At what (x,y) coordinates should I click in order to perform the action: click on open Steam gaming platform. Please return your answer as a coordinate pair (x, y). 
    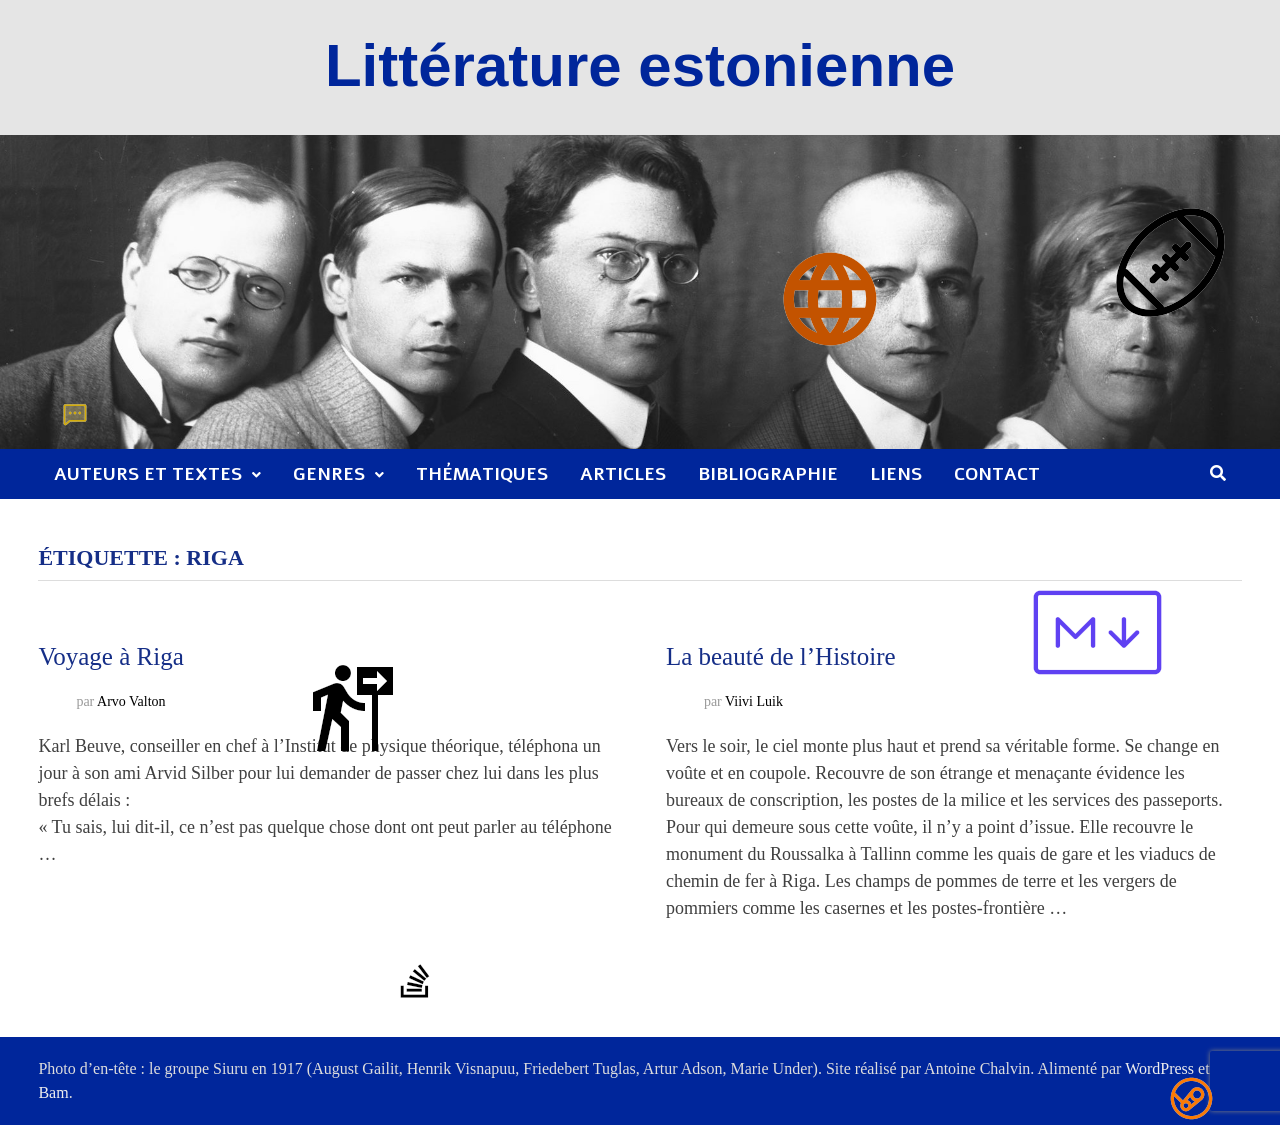
    Looking at the image, I should click on (1191, 1098).